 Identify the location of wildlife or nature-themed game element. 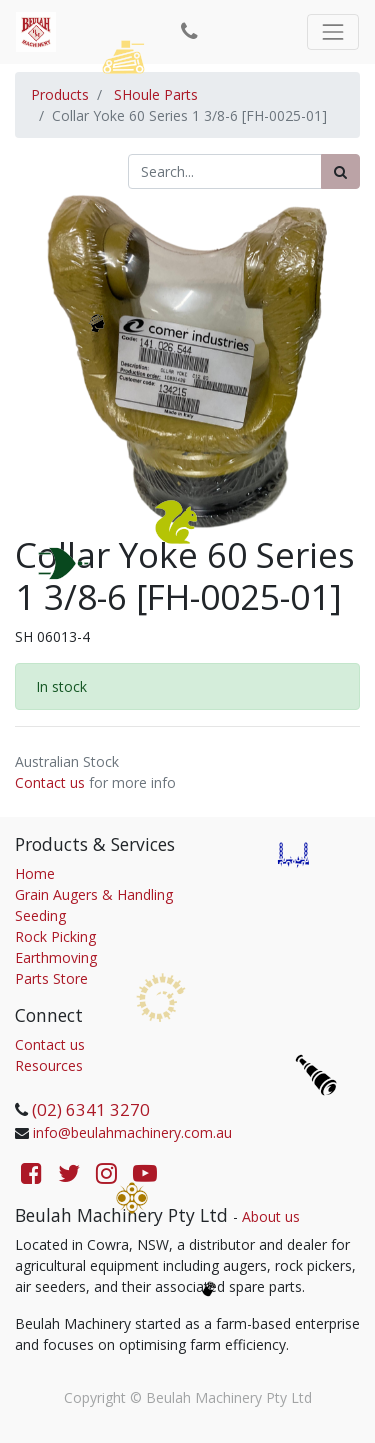
(176, 522).